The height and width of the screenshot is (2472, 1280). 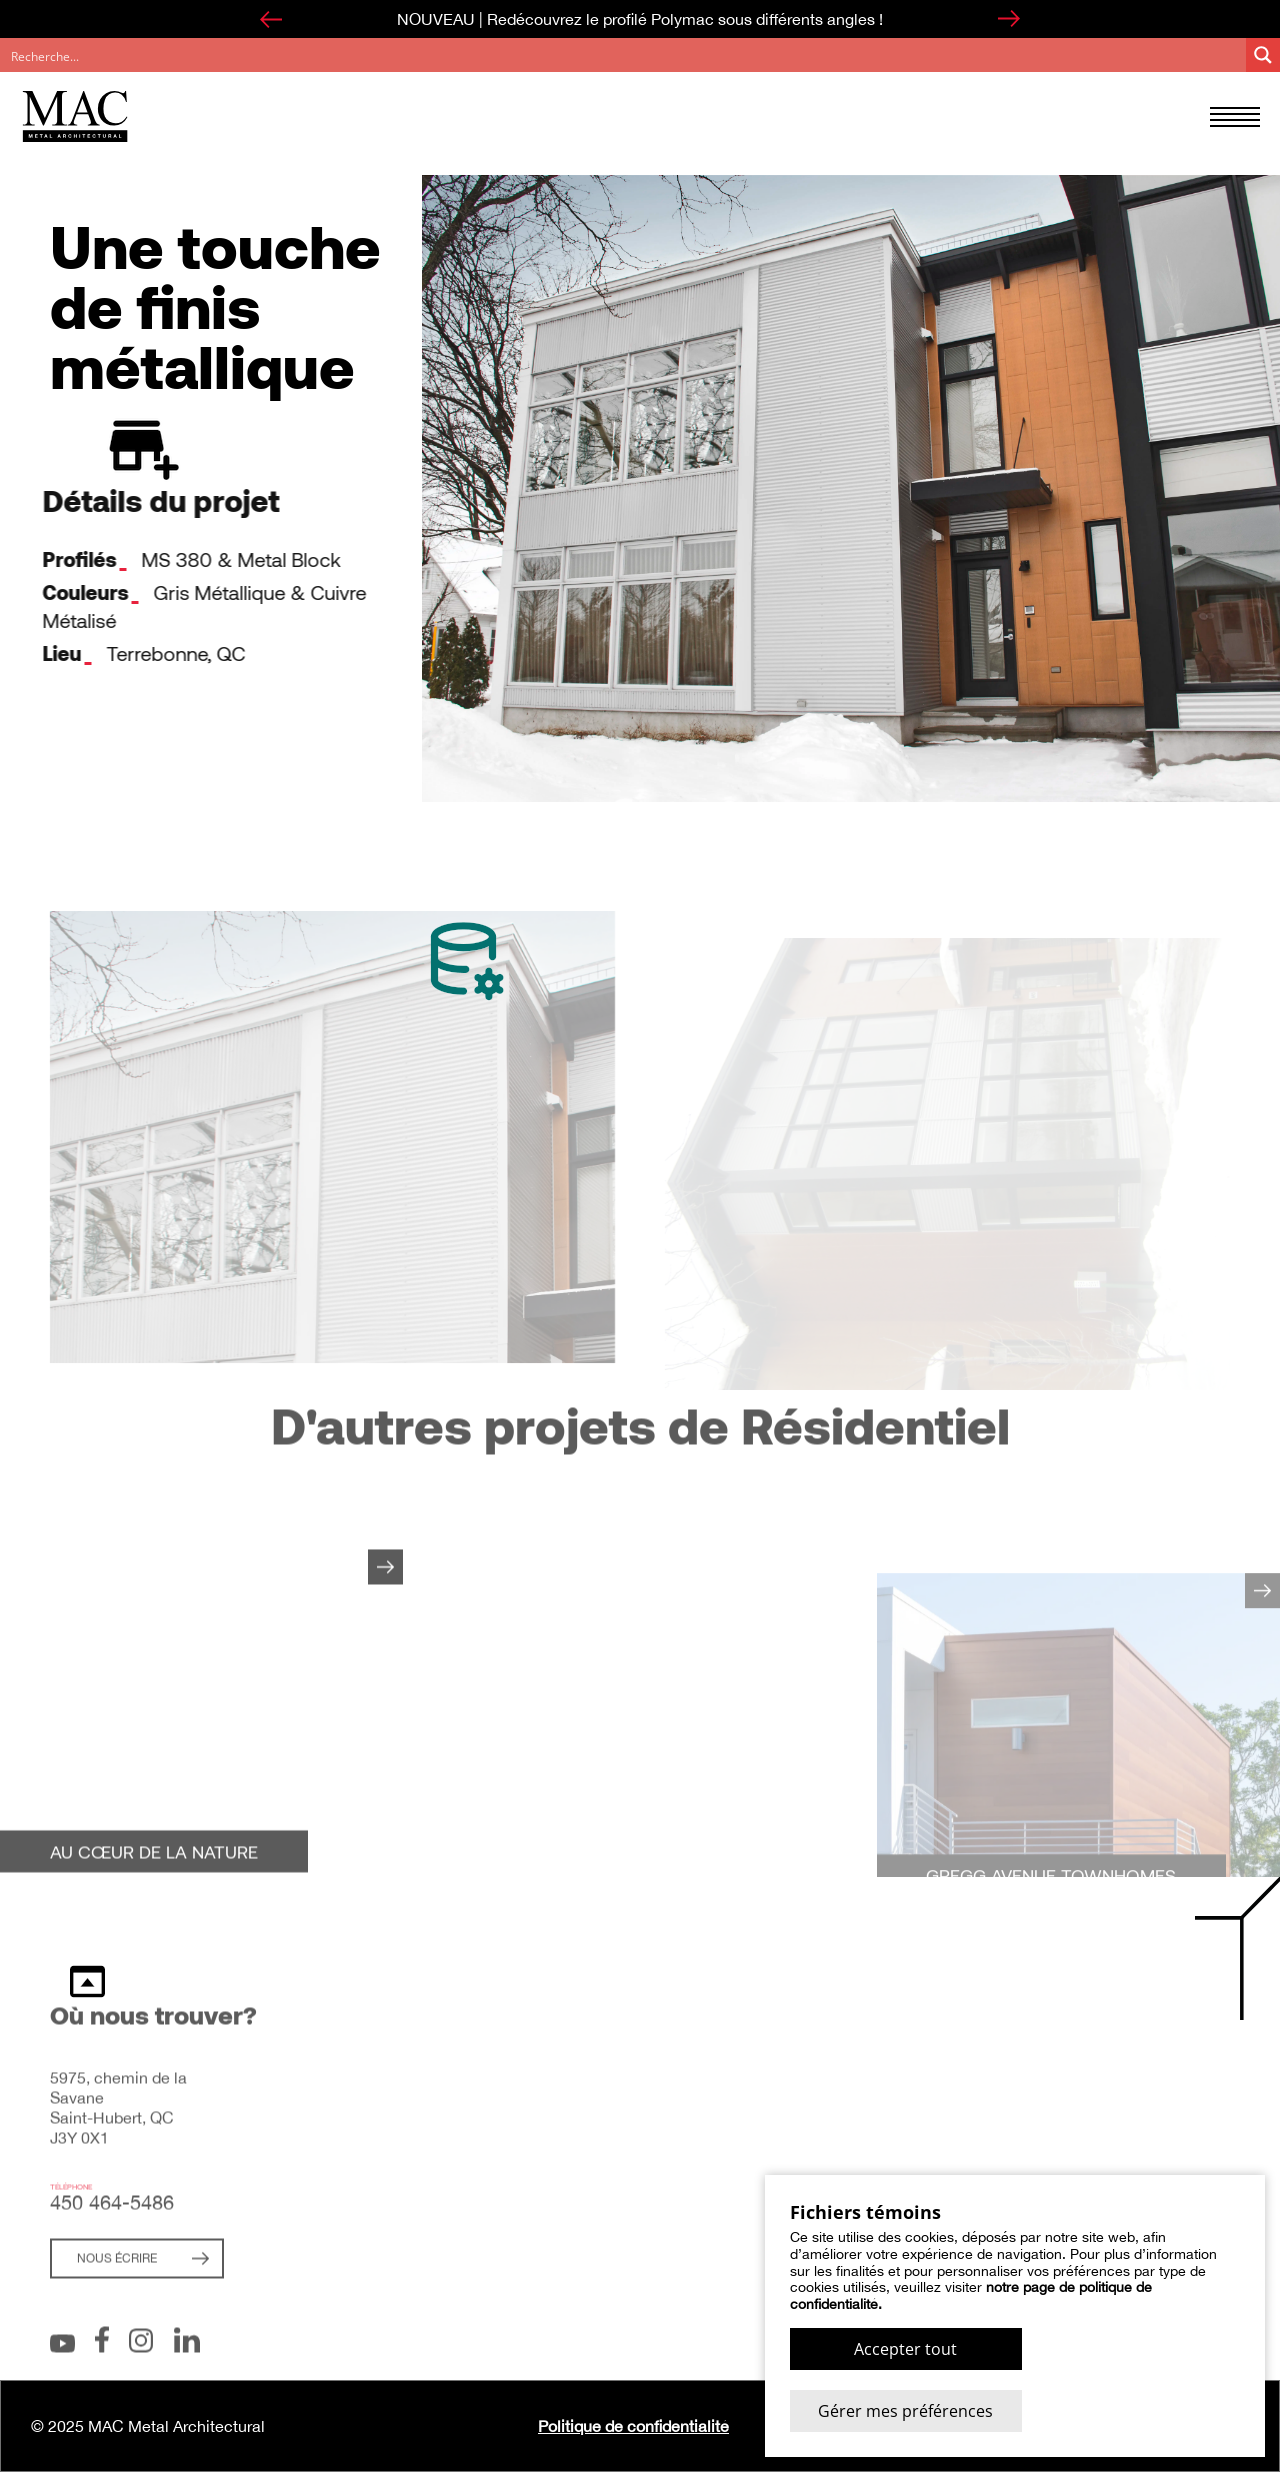 What do you see at coordinates (87, 1981) in the screenshot?
I see `maximize or expand the current window` at bounding box center [87, 1981].